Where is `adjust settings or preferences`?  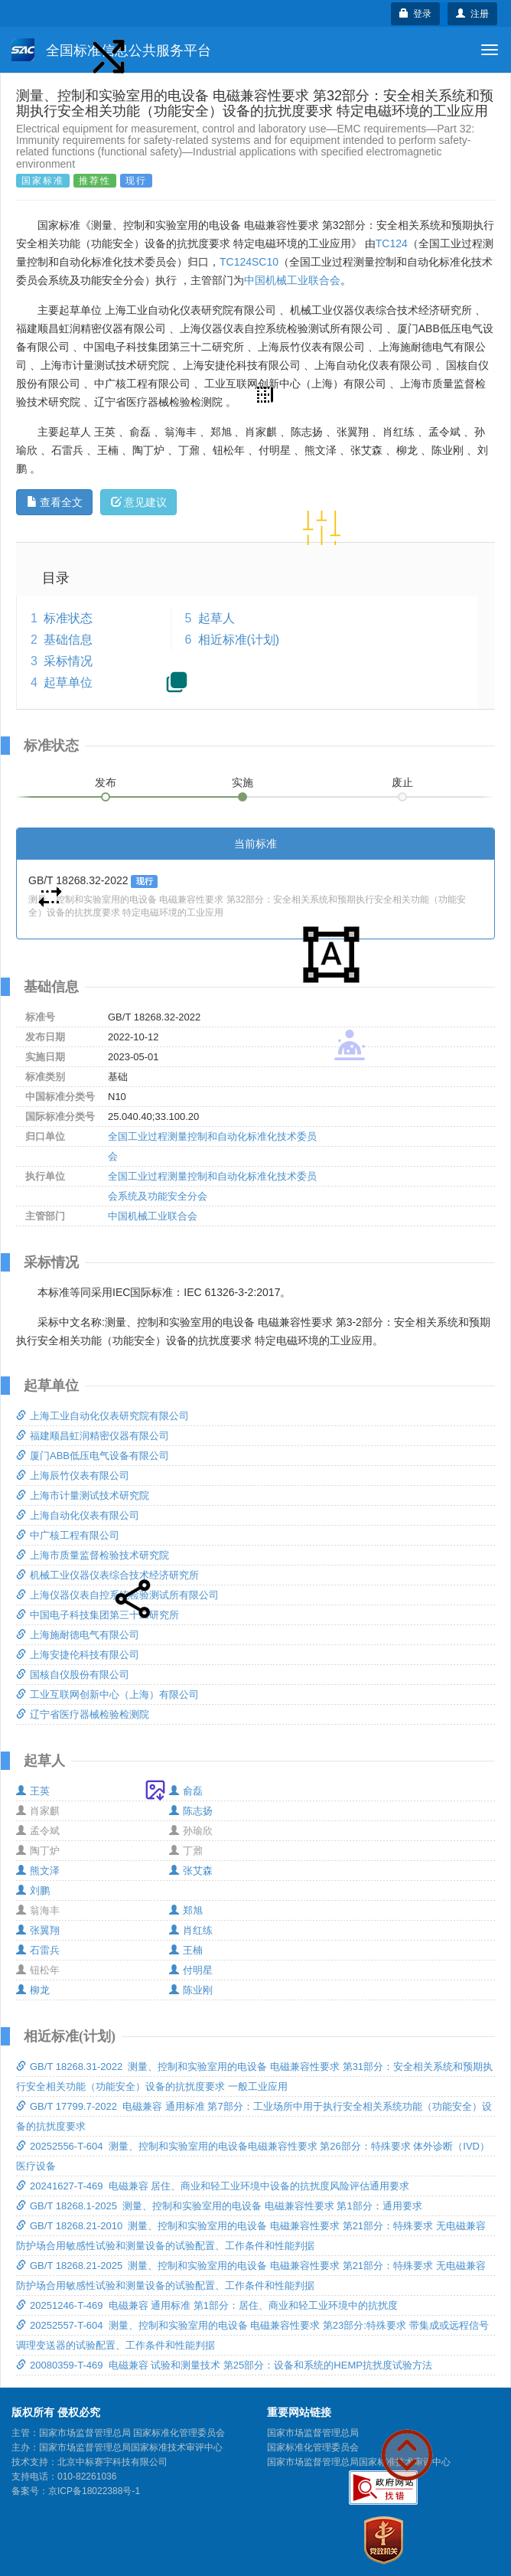
adjust settings or preferences is located at coordinates (321, 527).